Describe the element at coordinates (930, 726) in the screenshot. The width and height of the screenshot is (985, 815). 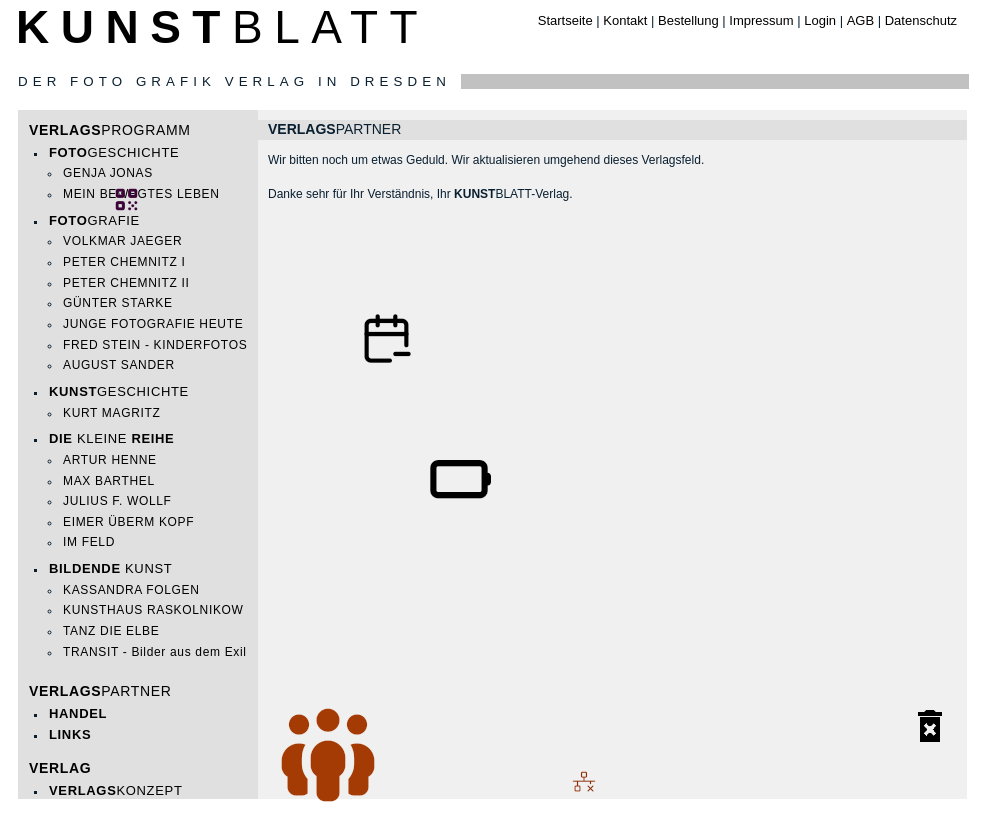
I see `permanently delete item` at that location.